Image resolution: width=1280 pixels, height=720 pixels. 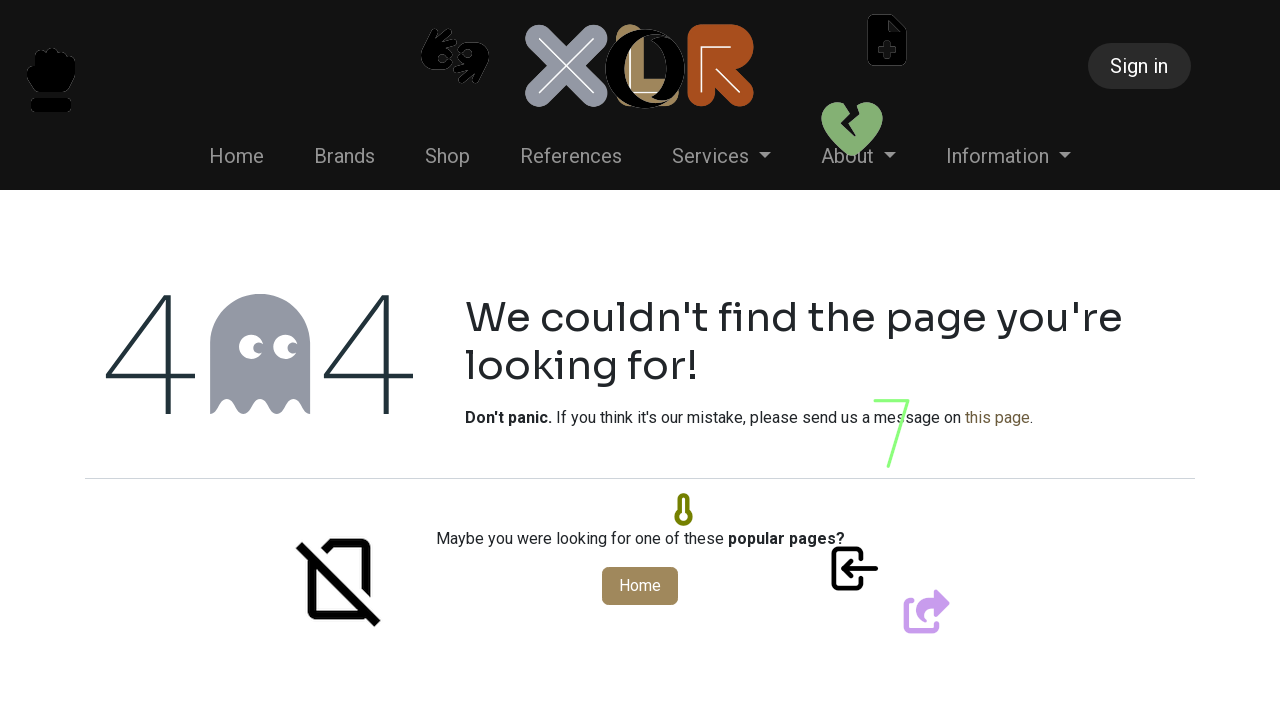 I want to click on indicates the number seven in a list or sequence, so click(x=891, y=433).